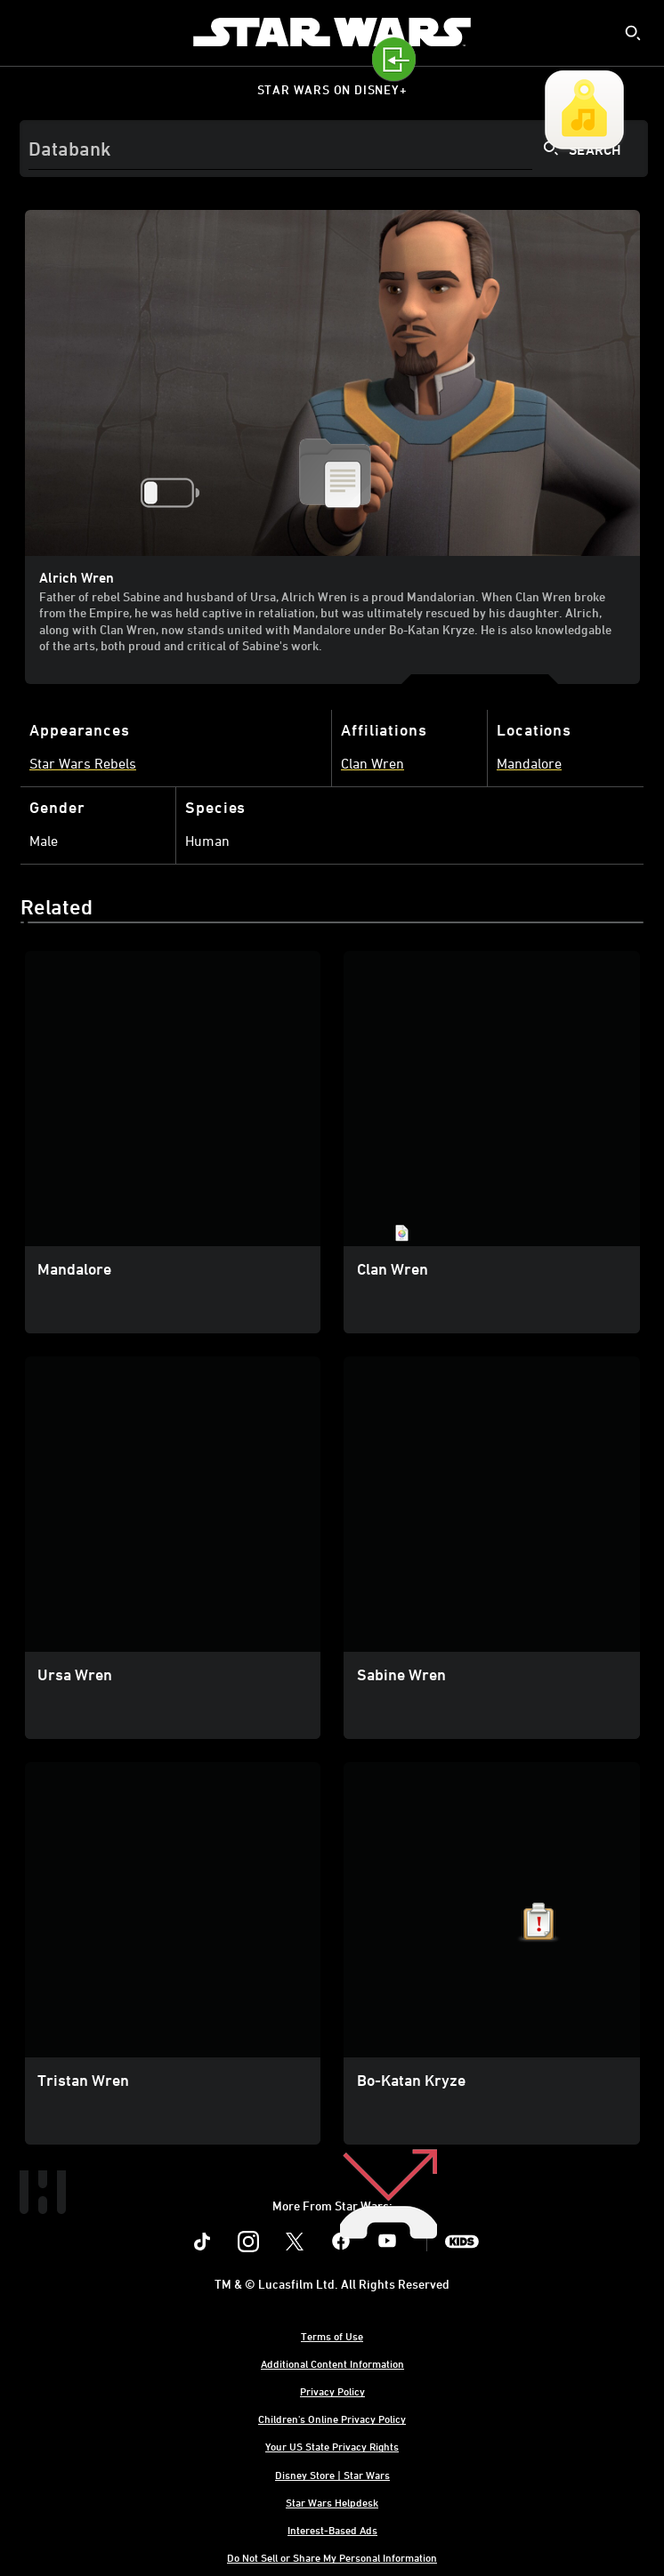 The image size is (664, 2576). What do you see at coordinates (538, 1921) in the screenshot?
I see `indicates a task is due or overdue` at bounding box center [538, 1921].